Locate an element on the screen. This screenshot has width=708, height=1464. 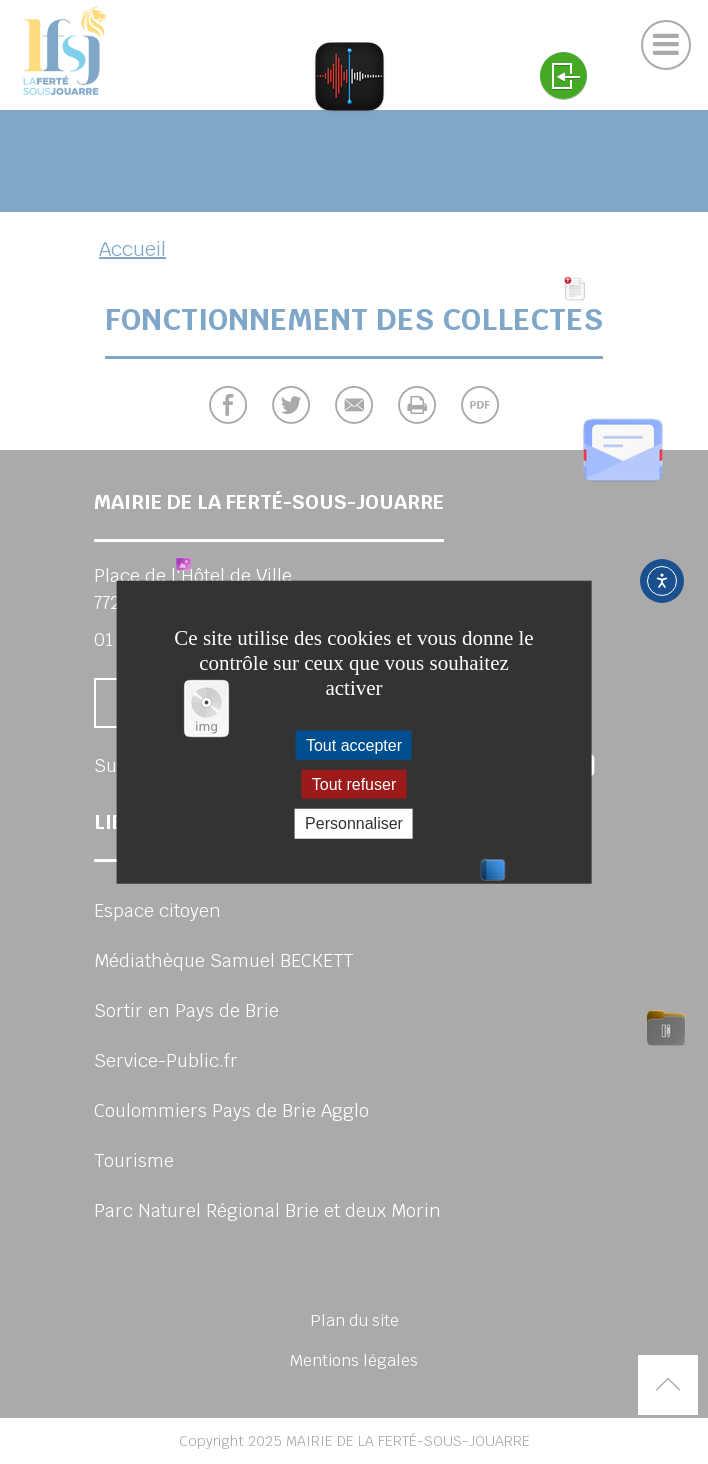
open an image file is located at coordinates (183, 563).